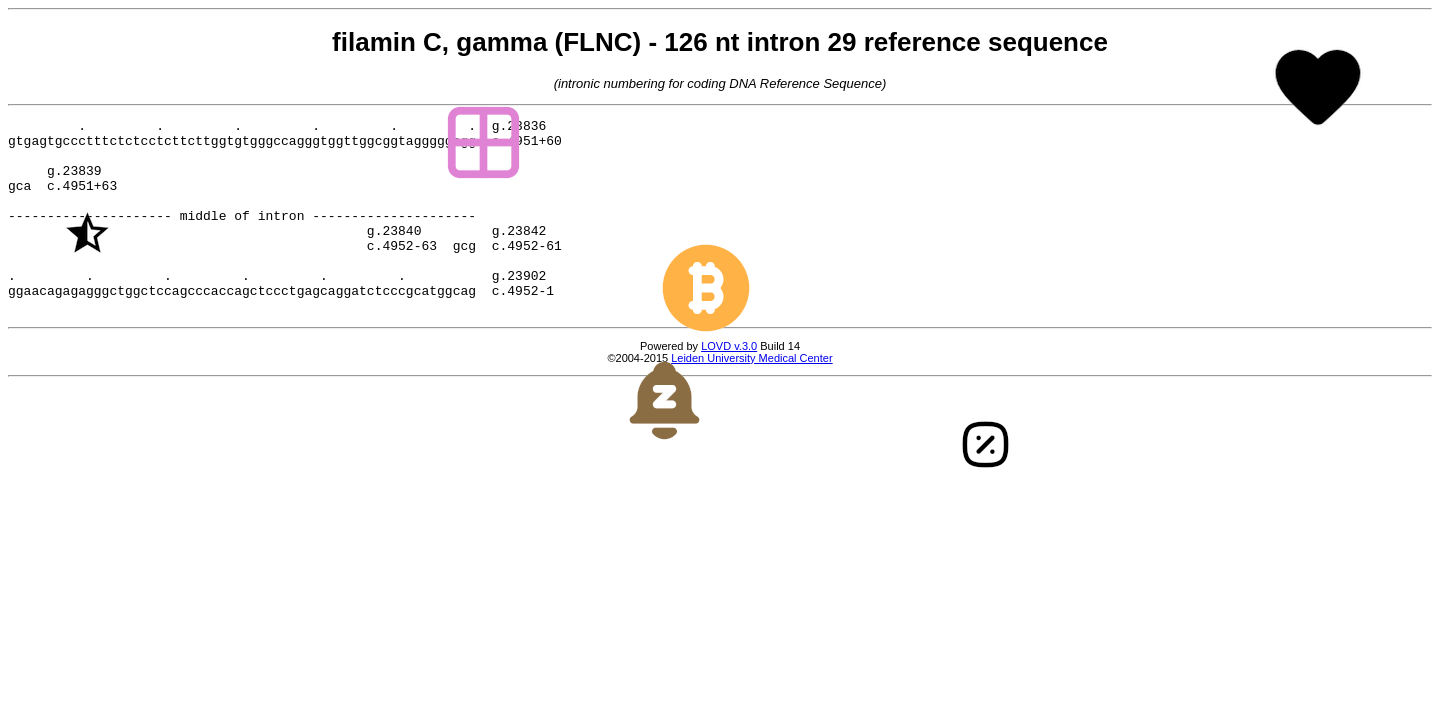 This screenshot has width=1440, height=720. Describe the element at coordinates (985, 444) in the screenshot. I see `view discount or promotional offer` at that location.